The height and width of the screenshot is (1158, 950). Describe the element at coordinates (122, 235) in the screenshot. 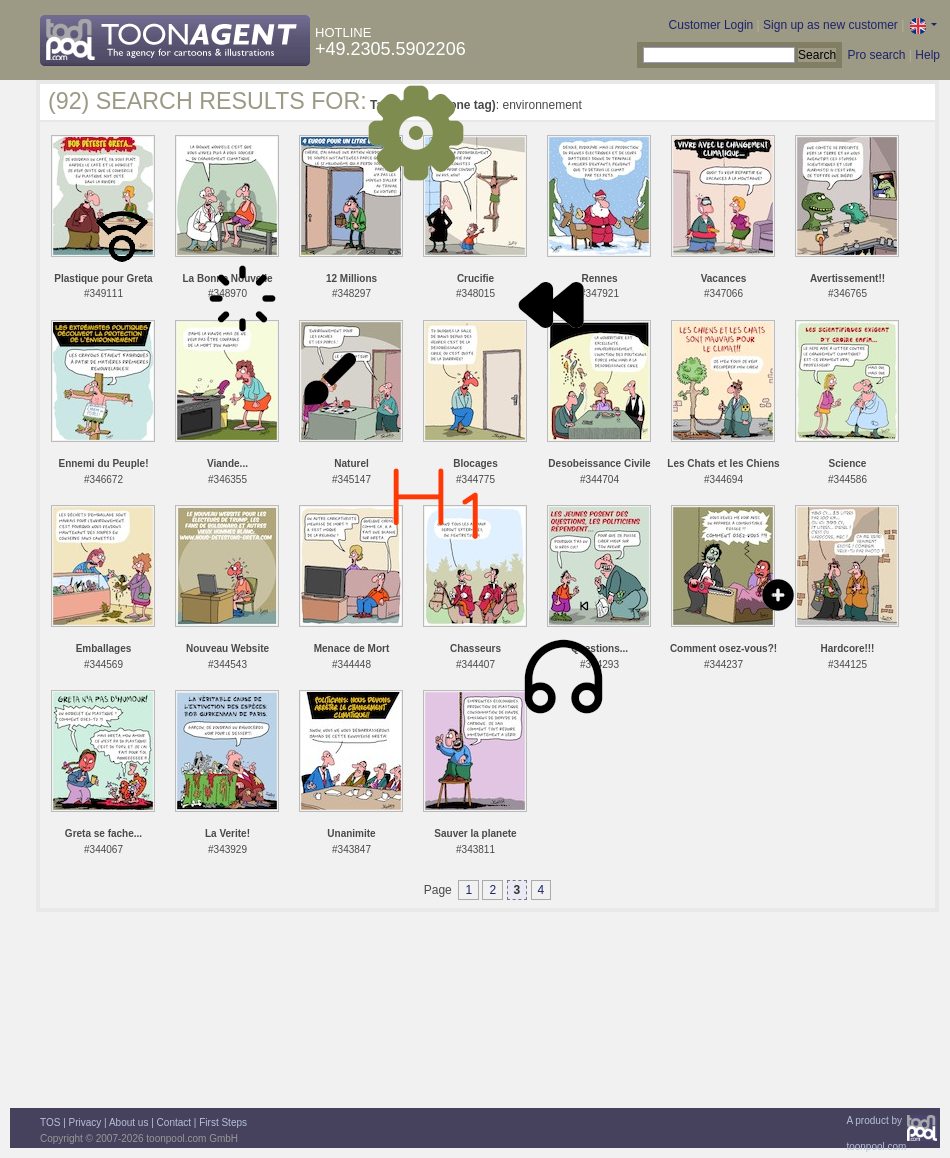

I see `calibrate compass or directional sensor` at that location.